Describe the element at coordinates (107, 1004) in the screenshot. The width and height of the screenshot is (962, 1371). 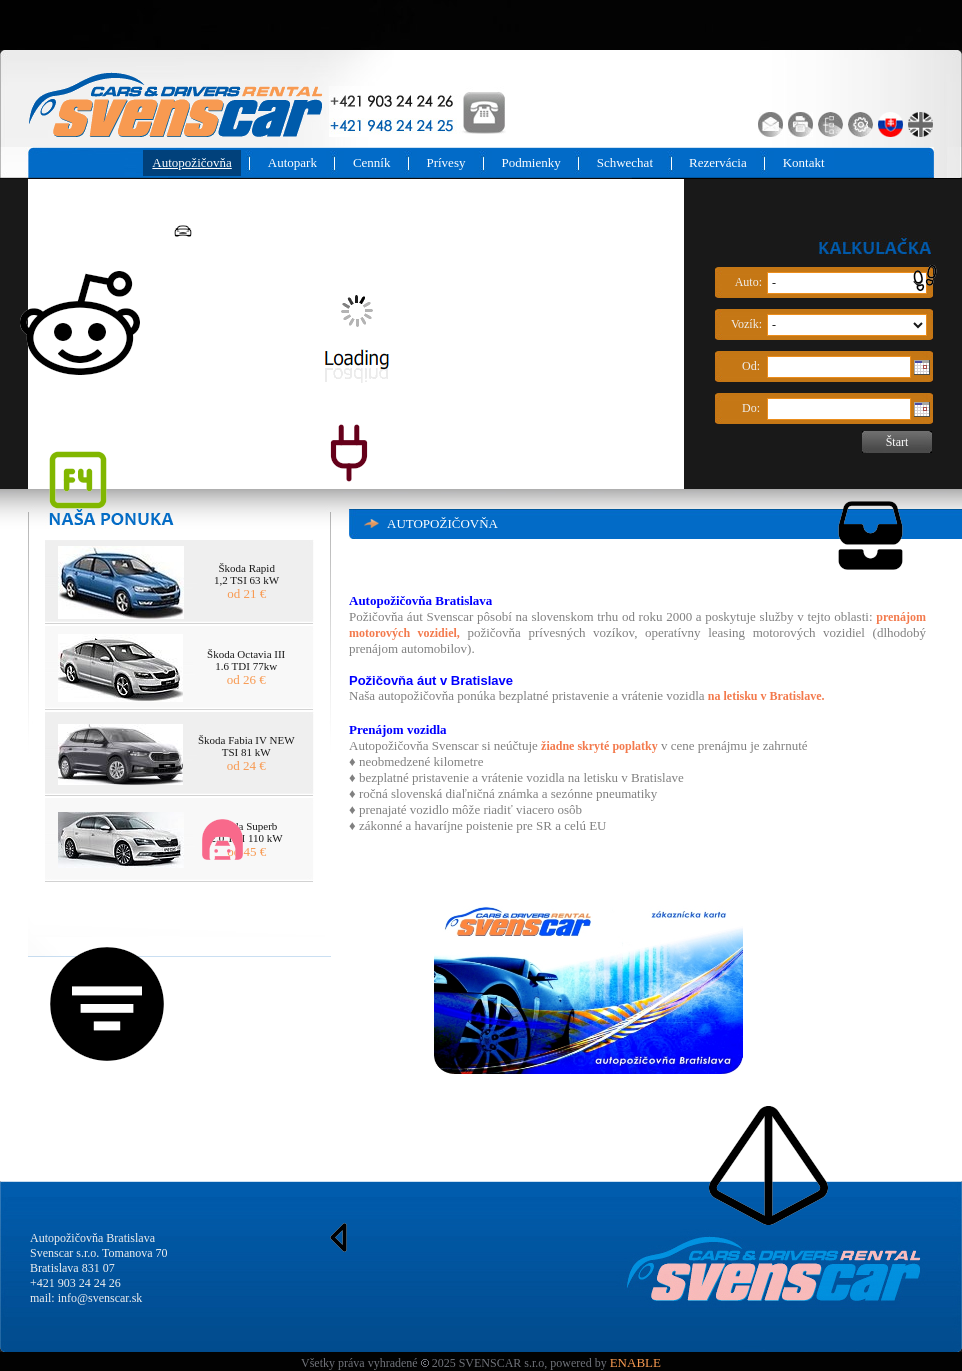
I see `filter or sort content` at that location.